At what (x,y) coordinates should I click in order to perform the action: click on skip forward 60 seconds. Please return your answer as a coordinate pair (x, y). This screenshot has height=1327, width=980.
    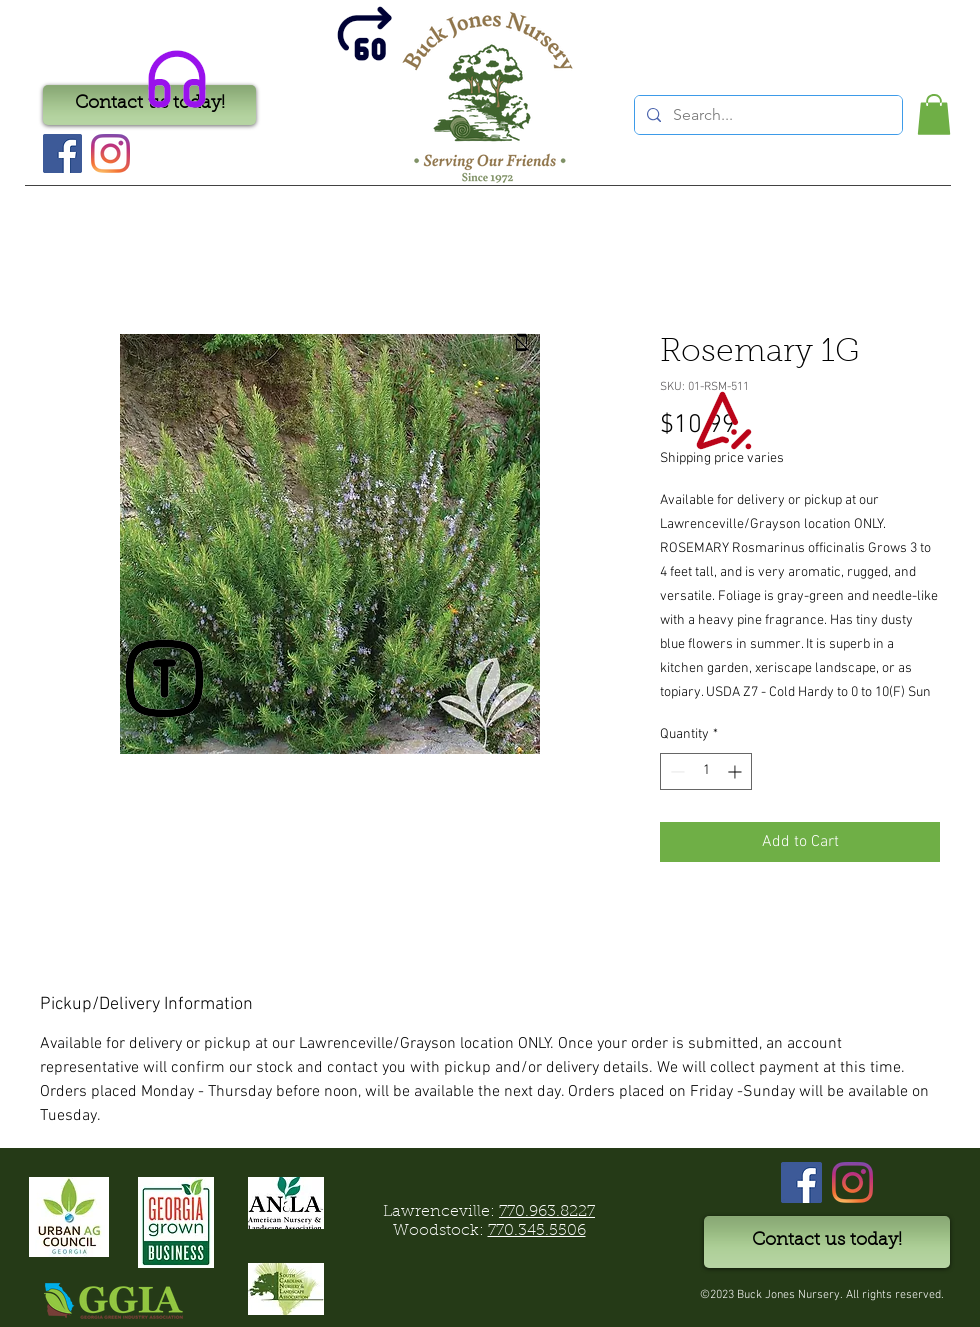
    Looking at the image, I should click on (366, 35).